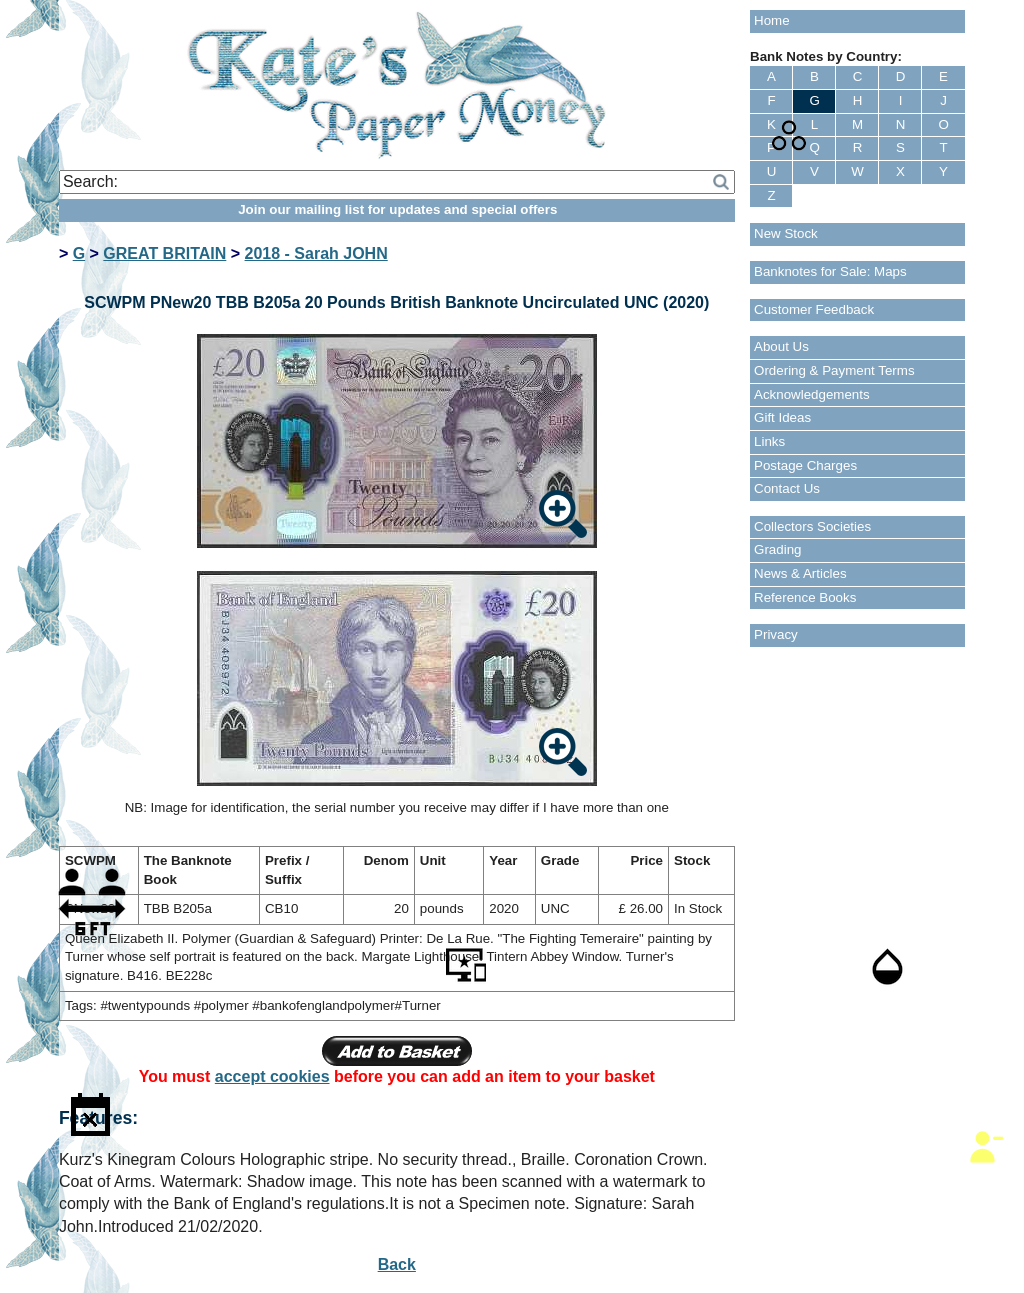 Image resolution: width=1024 pixels, height=1293 pixels. What do you see at coordinates (90, 1116) in the screenshot?
I see `indicates a cancelled or unavailable event` at bounding box center [90, 1116].